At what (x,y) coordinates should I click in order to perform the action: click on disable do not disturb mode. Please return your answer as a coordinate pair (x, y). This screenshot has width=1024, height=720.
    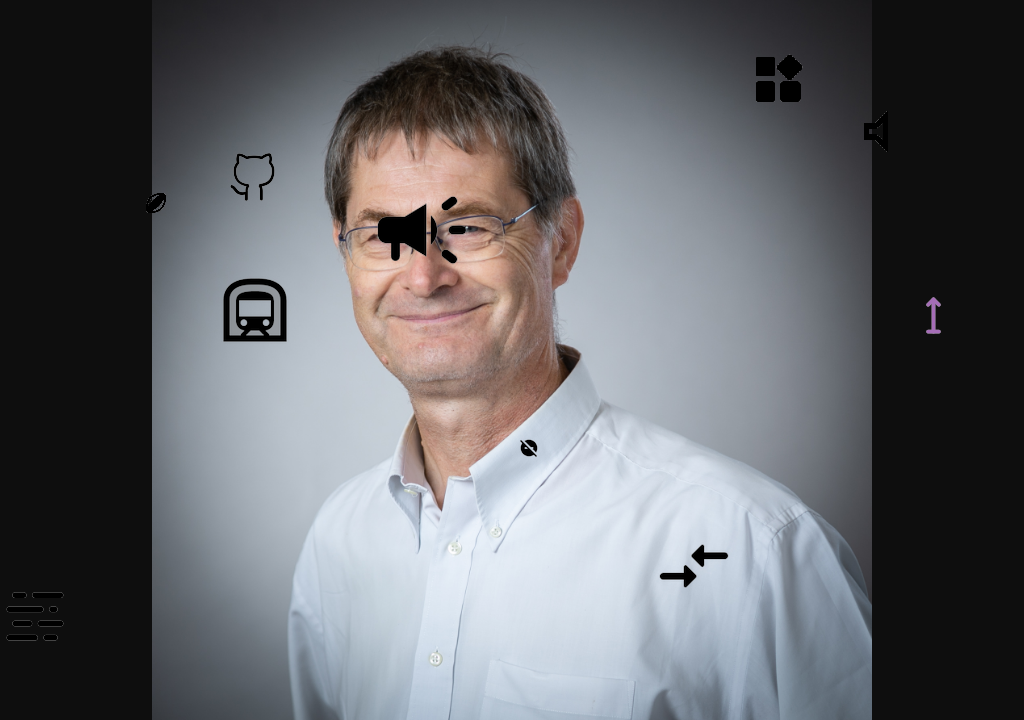
    Looking at the image, I should click on (529, 448).